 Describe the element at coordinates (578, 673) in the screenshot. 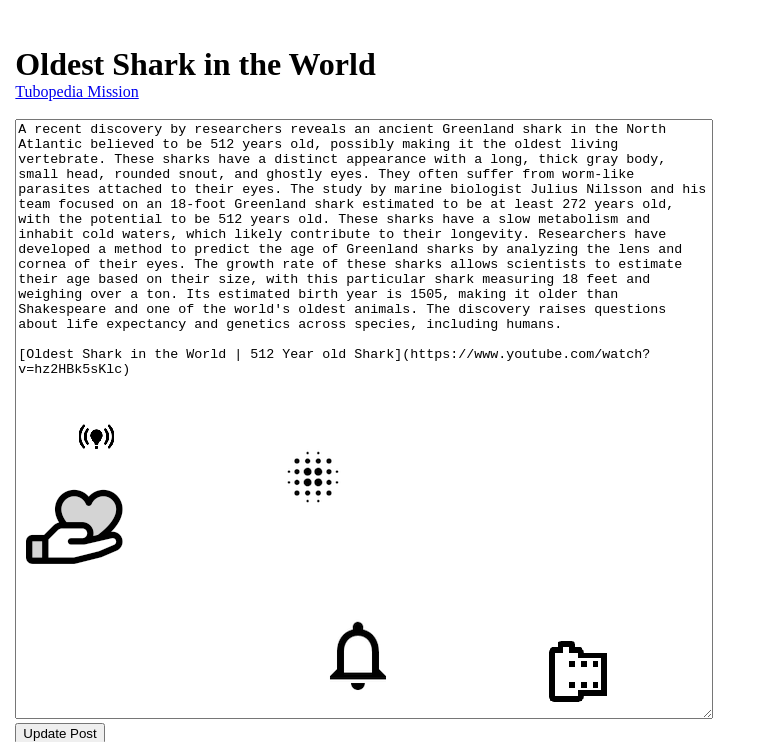

I see `view photos from camera roll` at that location.